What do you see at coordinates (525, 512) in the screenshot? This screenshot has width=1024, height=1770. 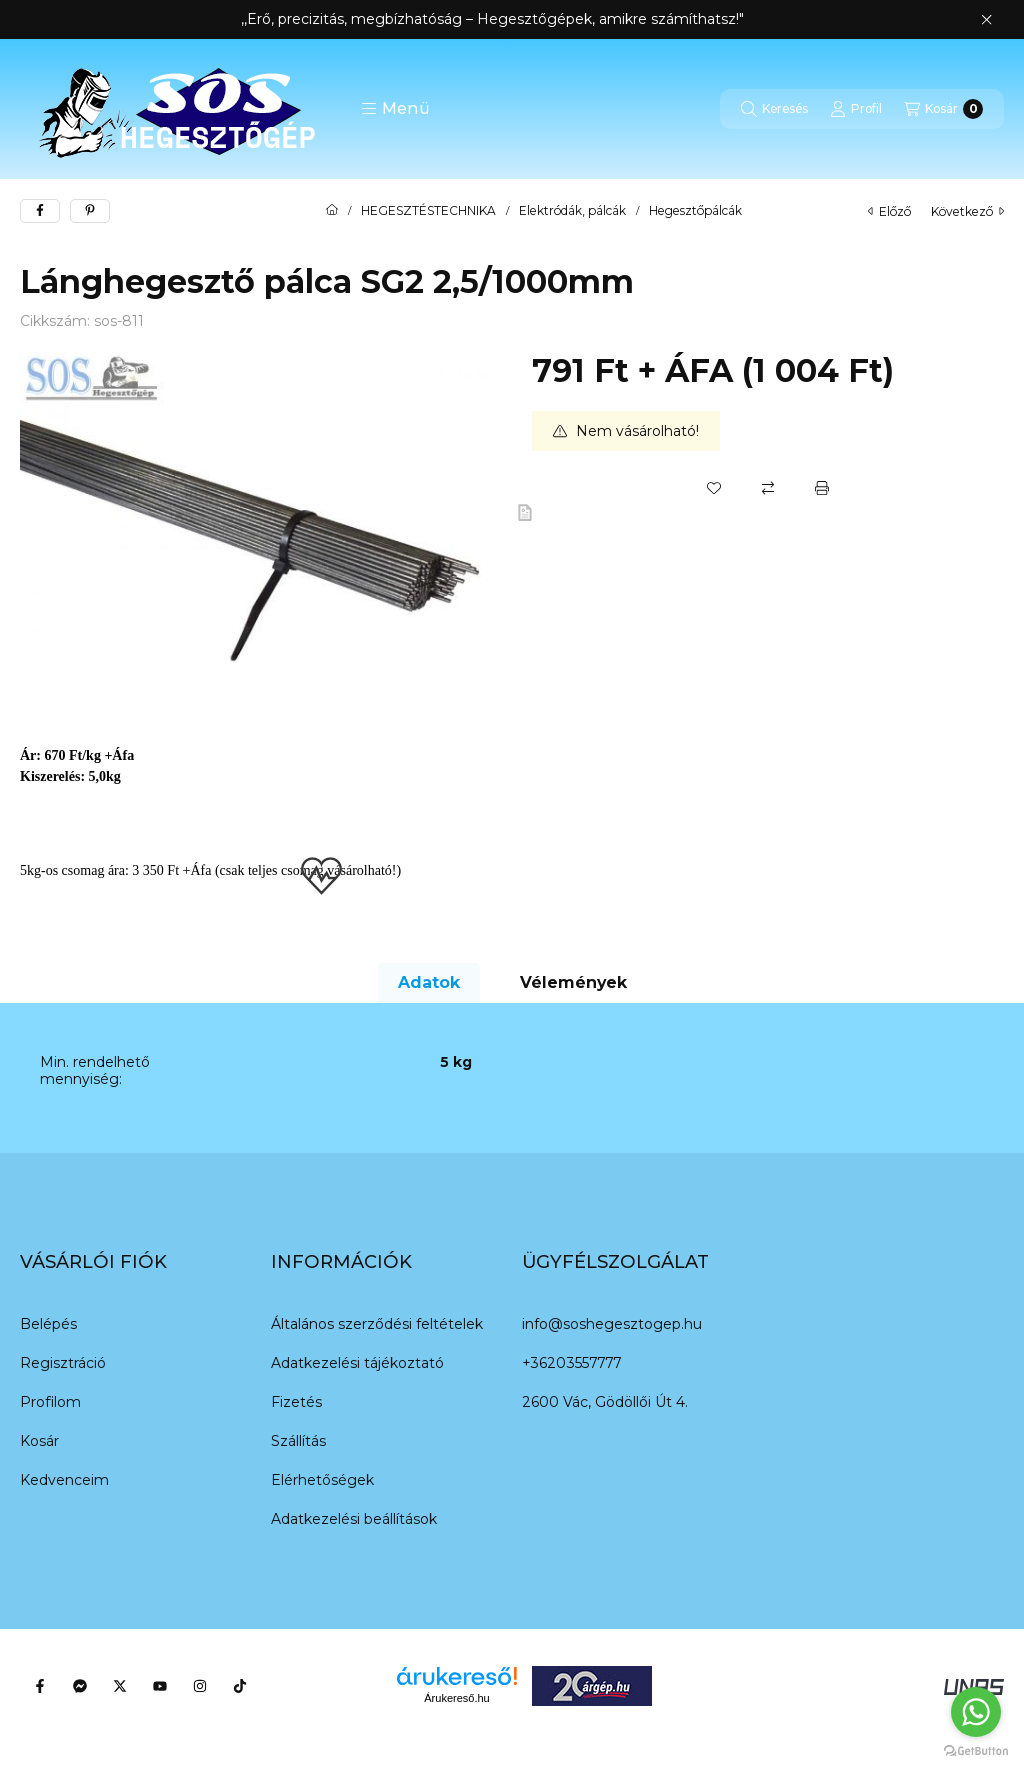 I see `open a document file` at bounding box center [525, 512].